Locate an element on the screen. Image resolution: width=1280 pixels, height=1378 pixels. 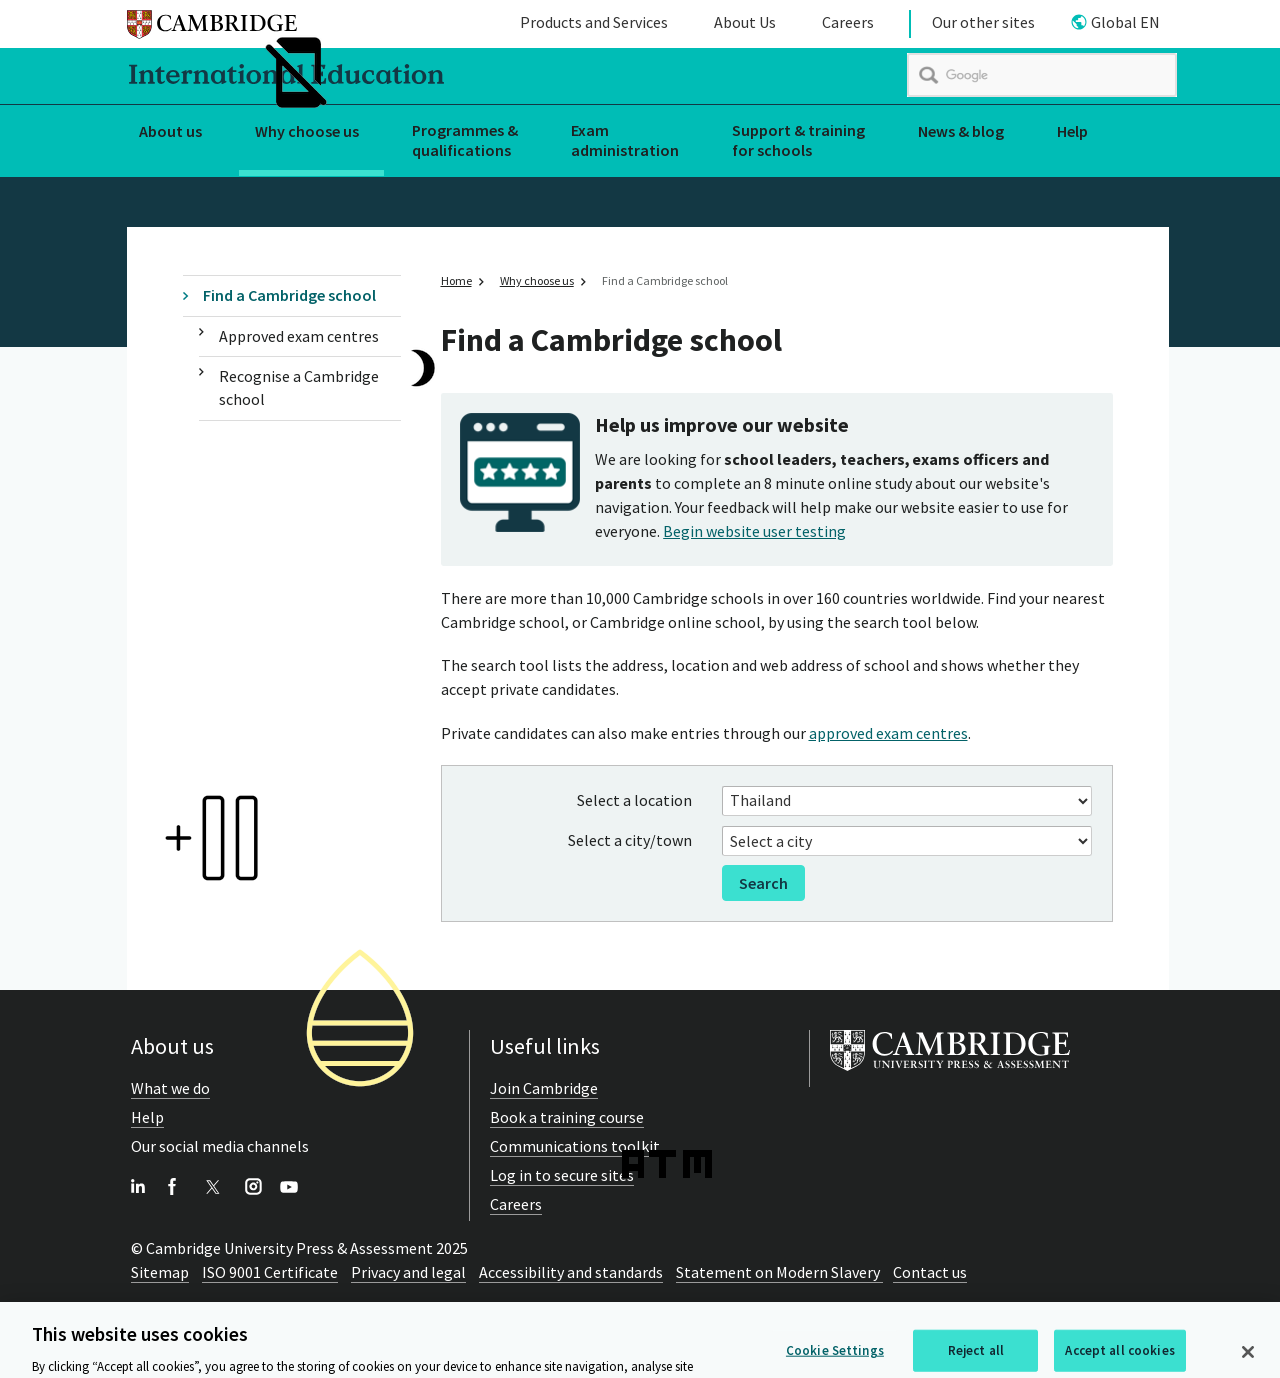
no cell phone service available is located at coordinates (298, 72).